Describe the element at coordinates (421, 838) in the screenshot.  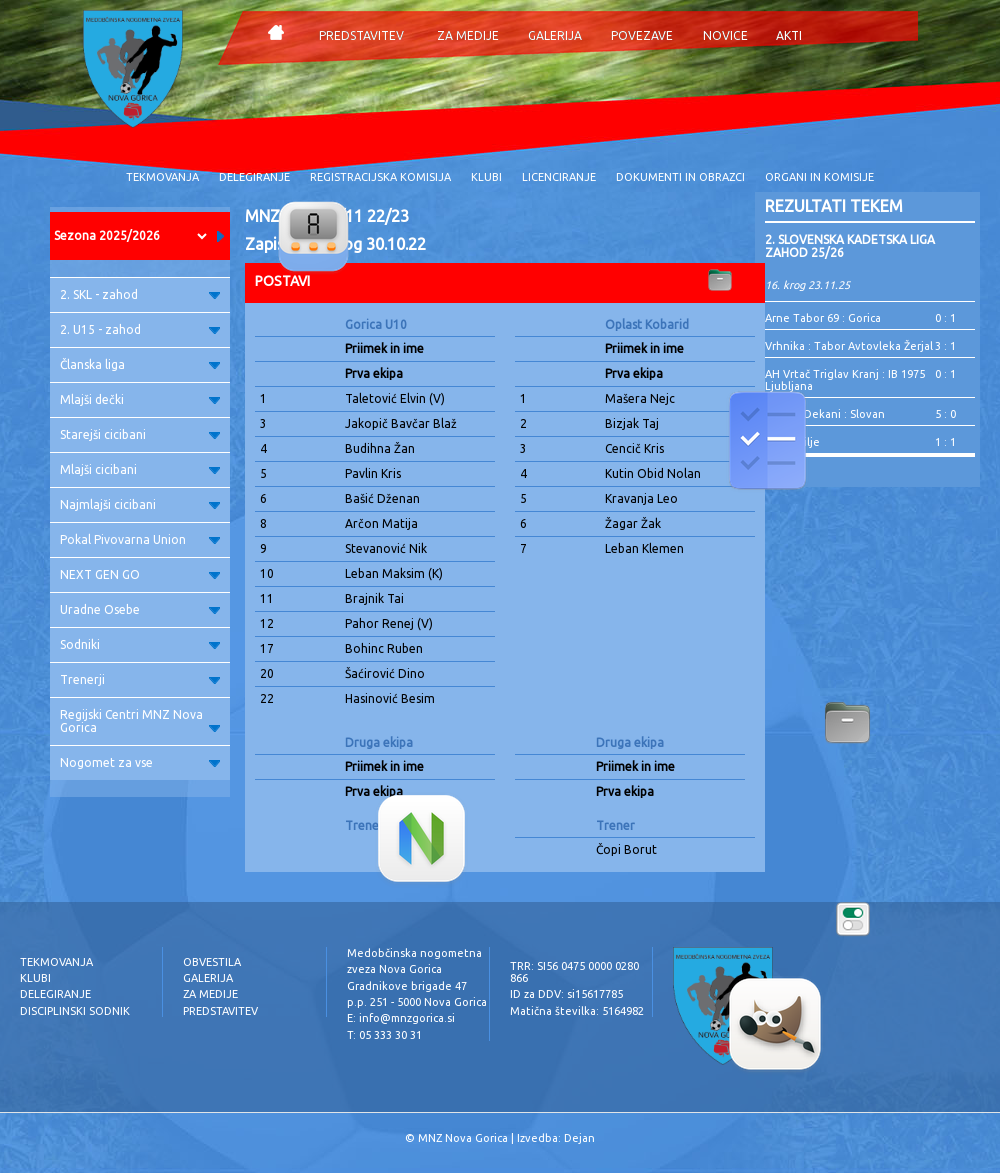
I see `open neovim text editor` at that location.